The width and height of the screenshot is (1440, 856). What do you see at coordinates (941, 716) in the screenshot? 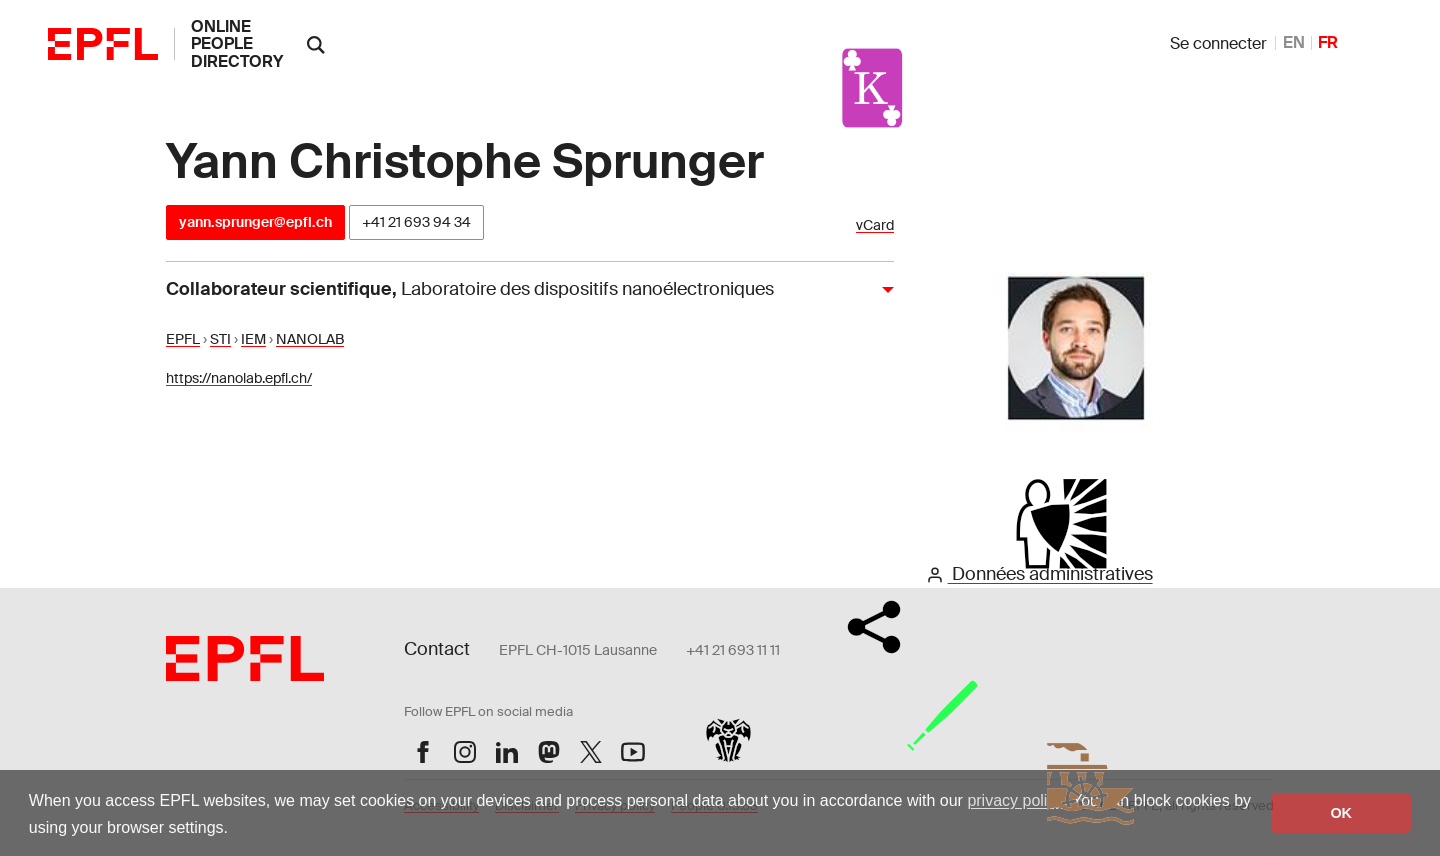
I see `access baseball or batting-related content` at bounding box center [941, 716].